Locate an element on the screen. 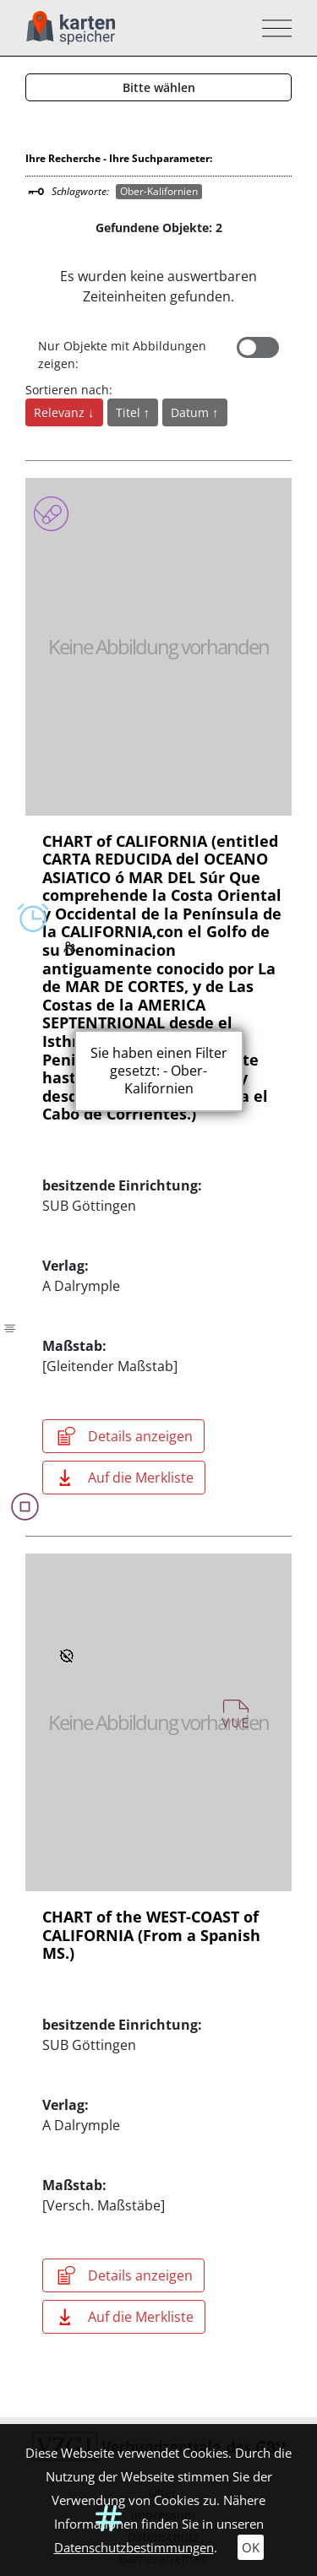 This screenshot has width=317, height=2576. center align text is located at coordinates (9, 1328).